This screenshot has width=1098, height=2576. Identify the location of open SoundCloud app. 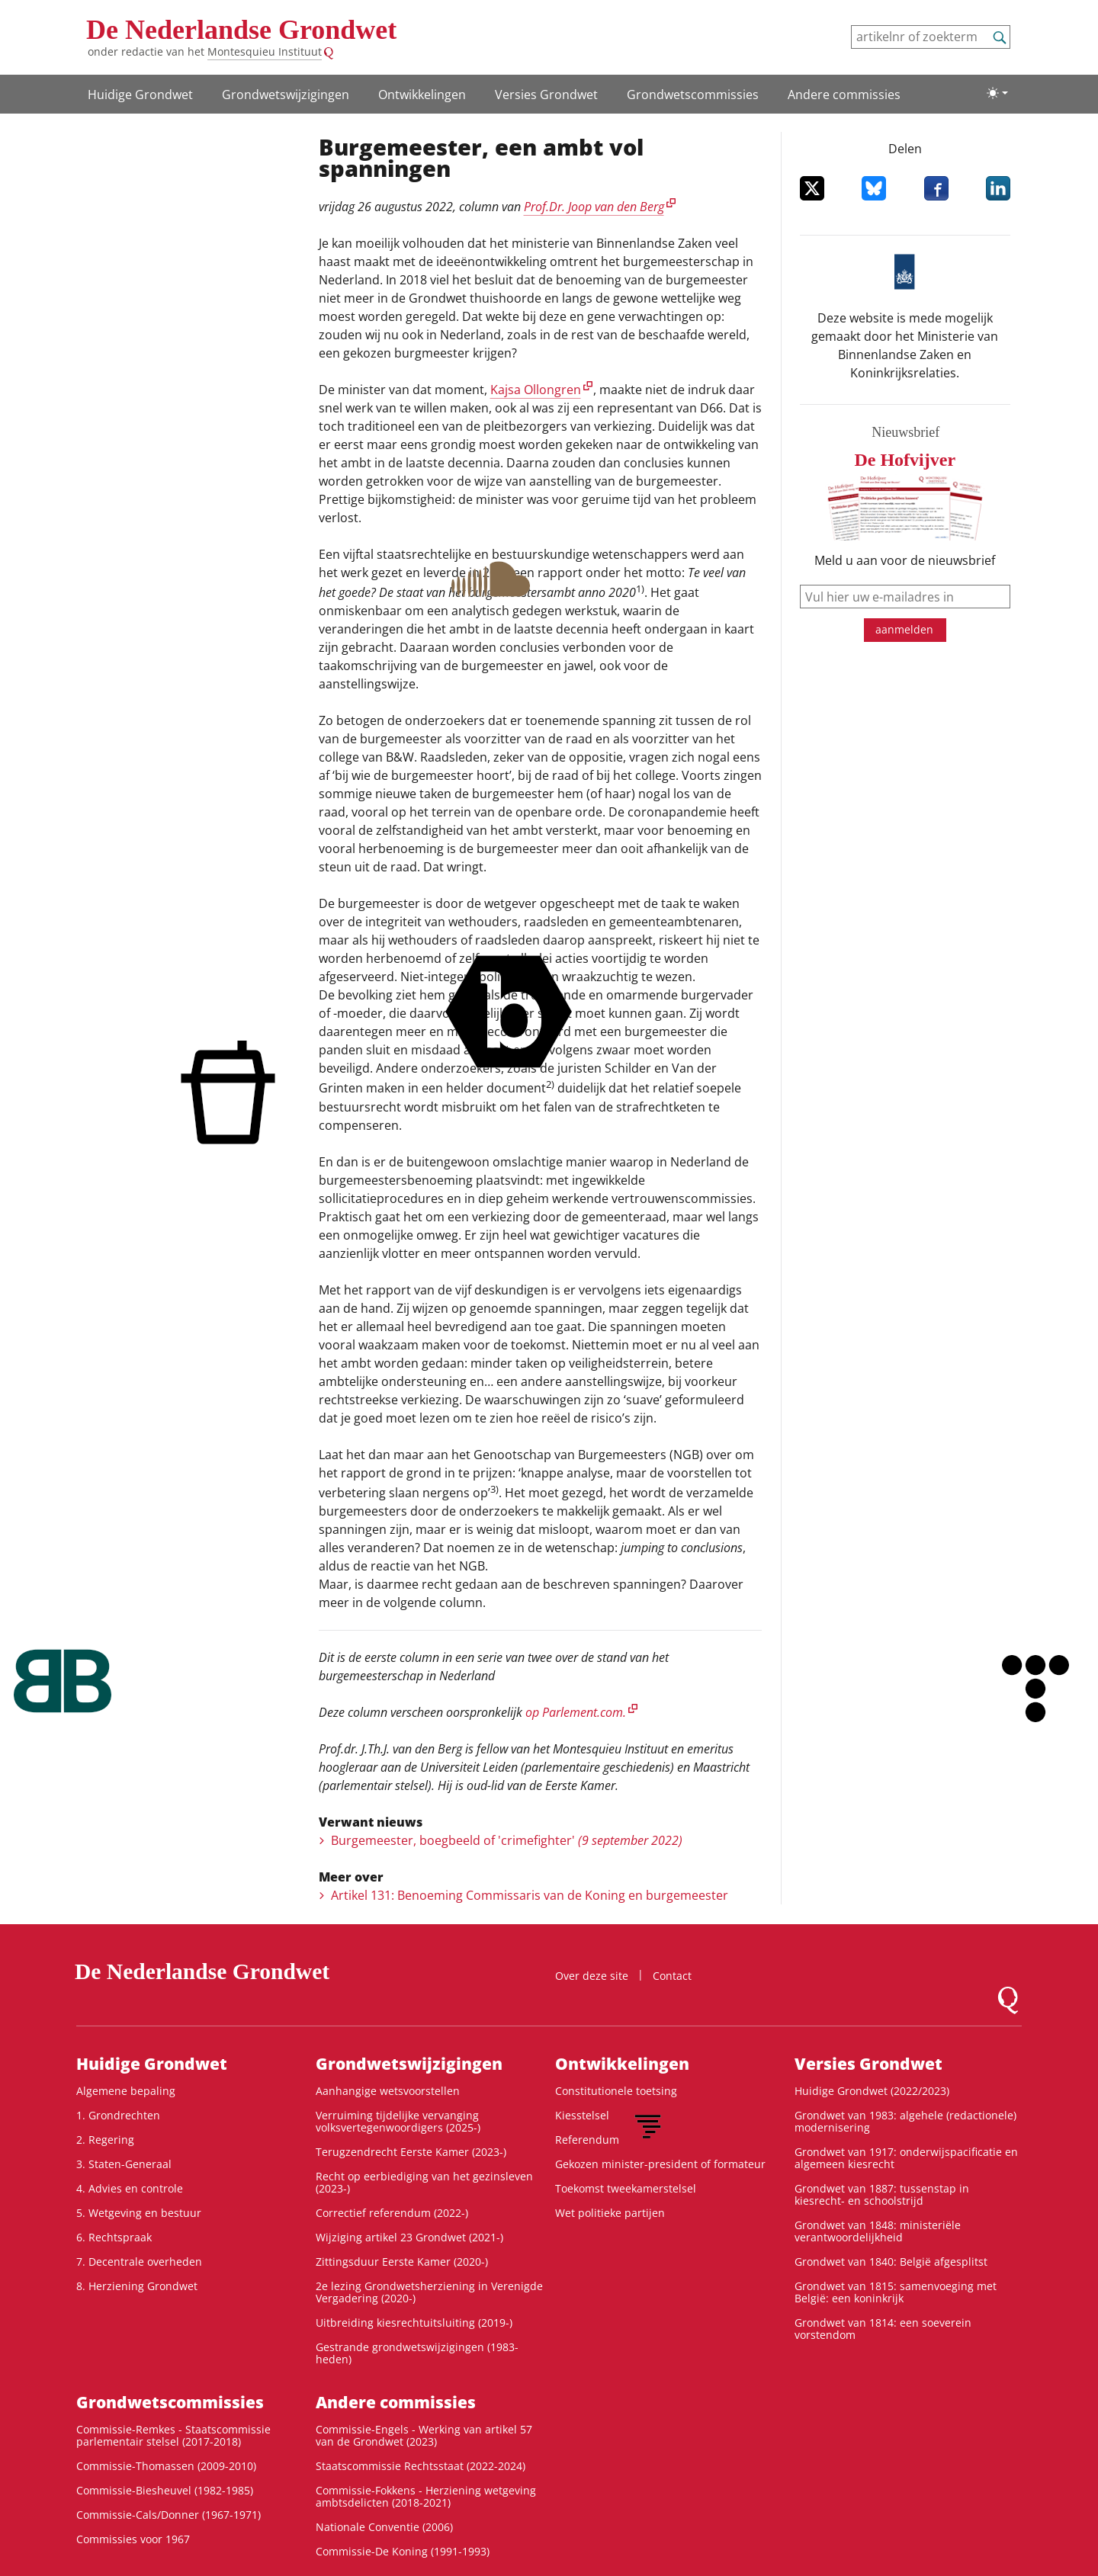
(490, 579).